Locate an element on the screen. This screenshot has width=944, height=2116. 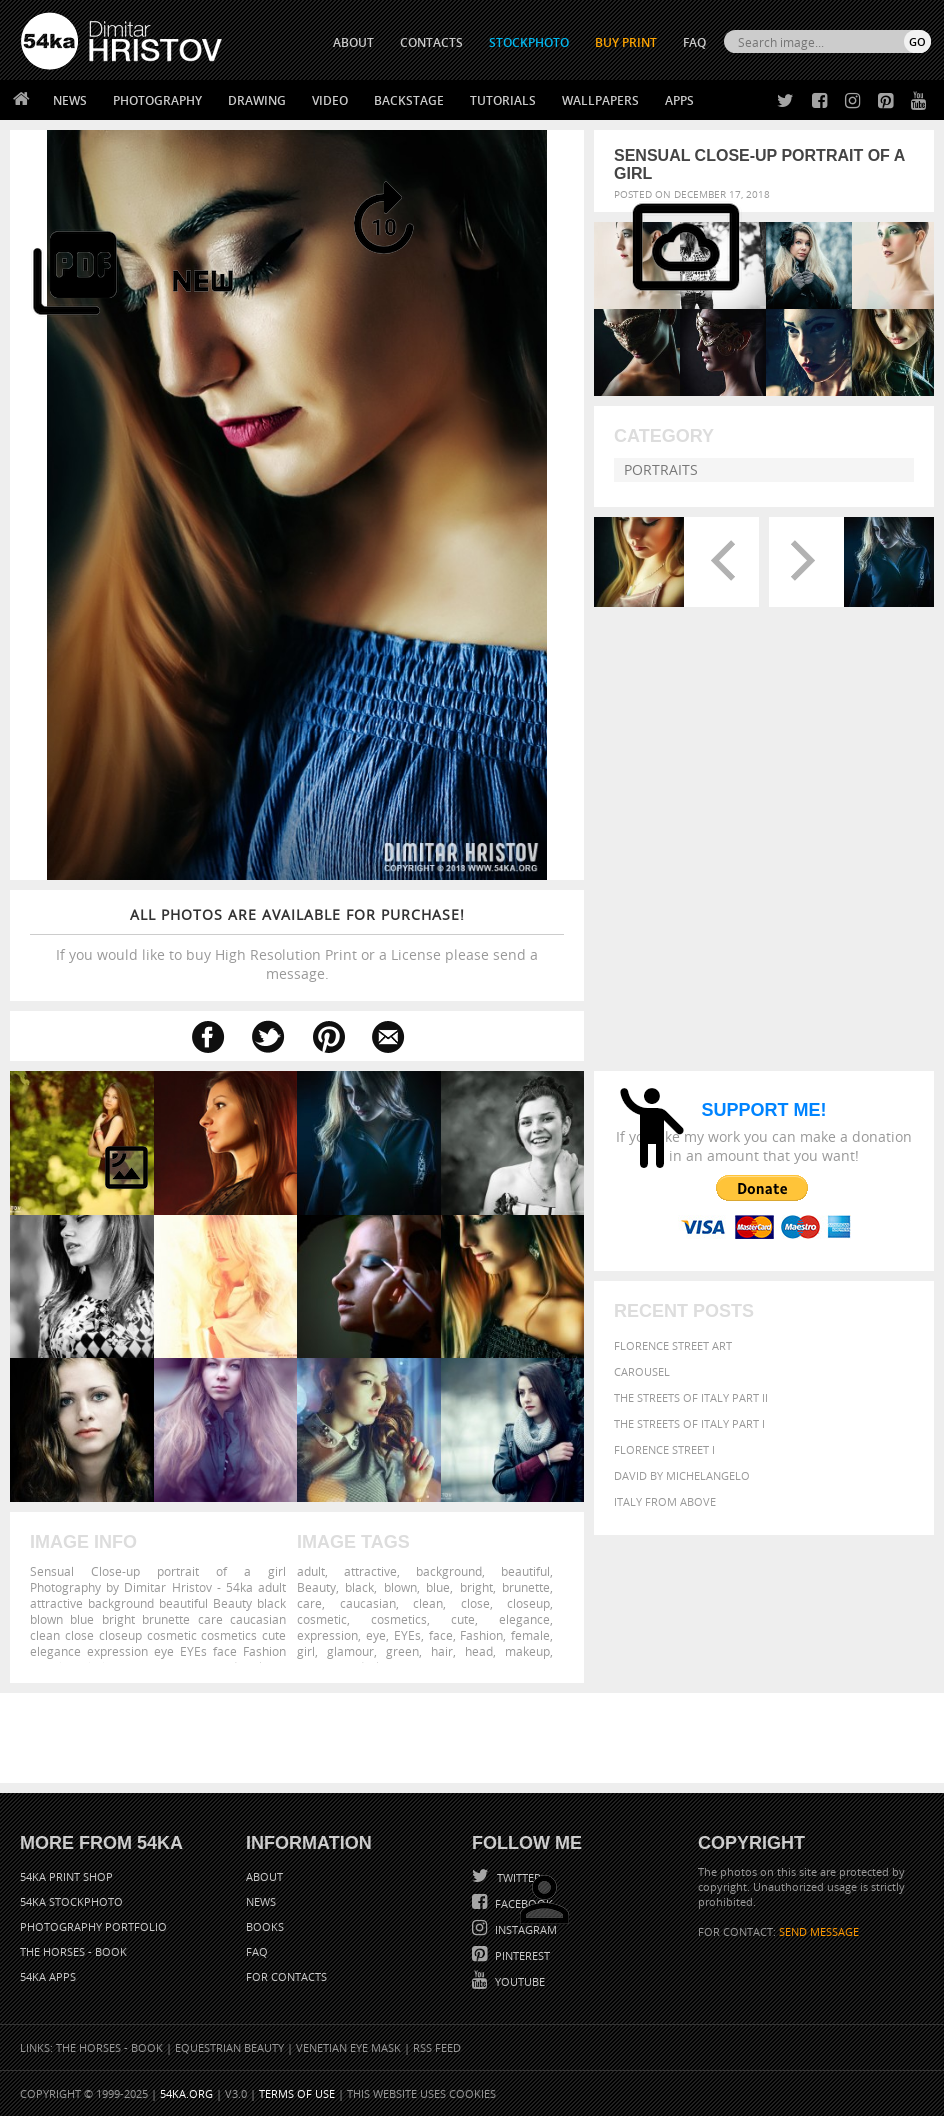
access social or people-related features is located at coordinates (652, 1128).